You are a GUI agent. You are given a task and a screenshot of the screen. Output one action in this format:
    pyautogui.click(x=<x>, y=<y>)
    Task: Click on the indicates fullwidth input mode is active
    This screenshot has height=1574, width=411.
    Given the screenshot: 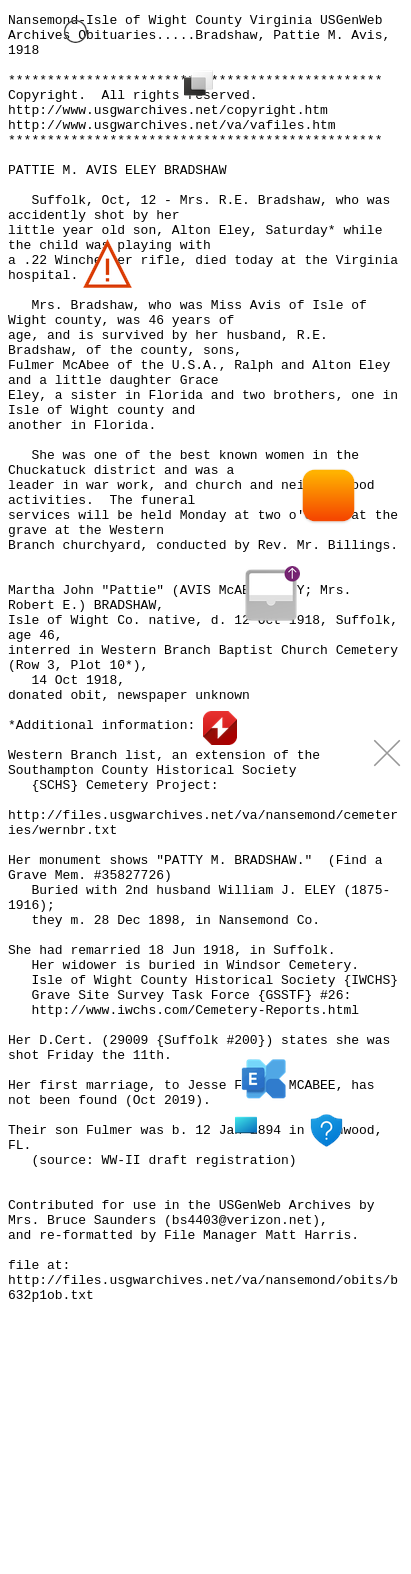 What is the action you would take?
    pyautogui.click(x=75, y=31)
    